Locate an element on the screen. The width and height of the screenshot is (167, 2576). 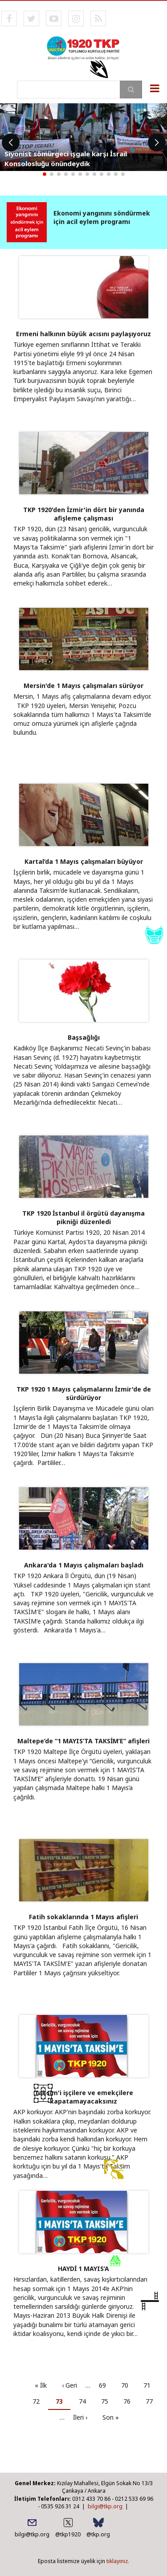
throw or launch a dagger attack is located at coordinates (99, 69).